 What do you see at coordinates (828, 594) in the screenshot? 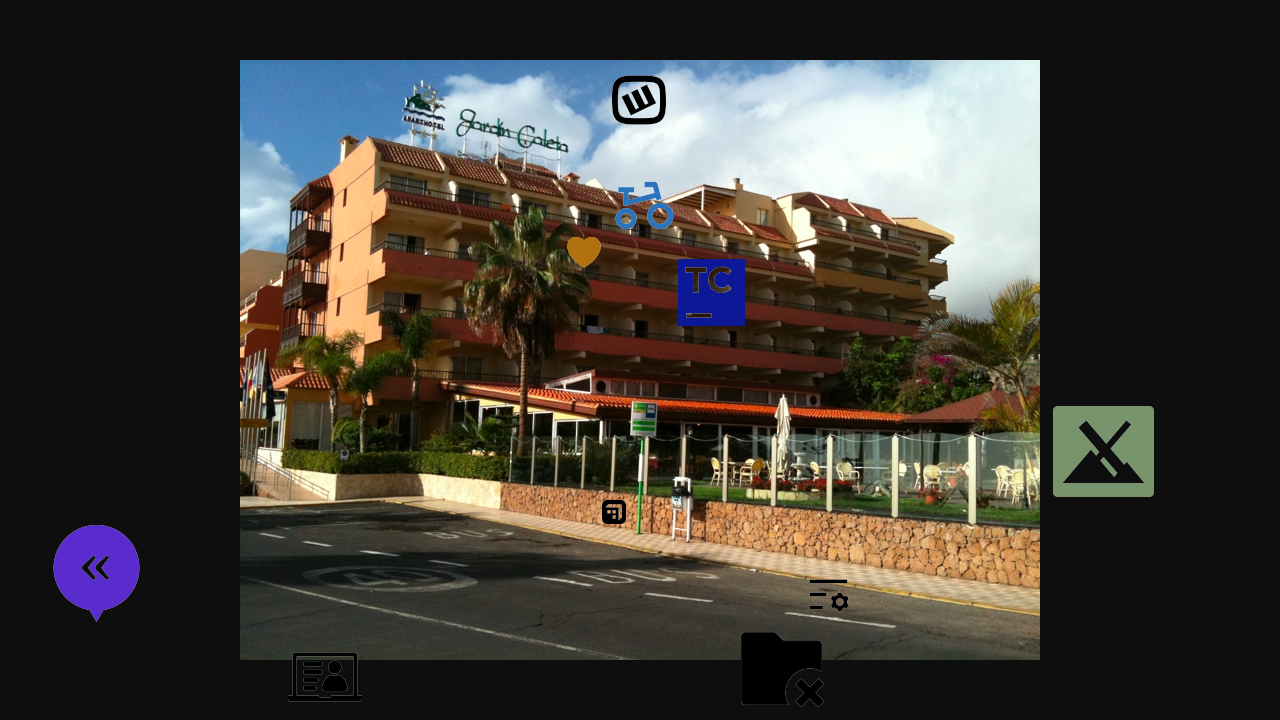
I see `access list or menu settings` at bounding box center [828, 594].